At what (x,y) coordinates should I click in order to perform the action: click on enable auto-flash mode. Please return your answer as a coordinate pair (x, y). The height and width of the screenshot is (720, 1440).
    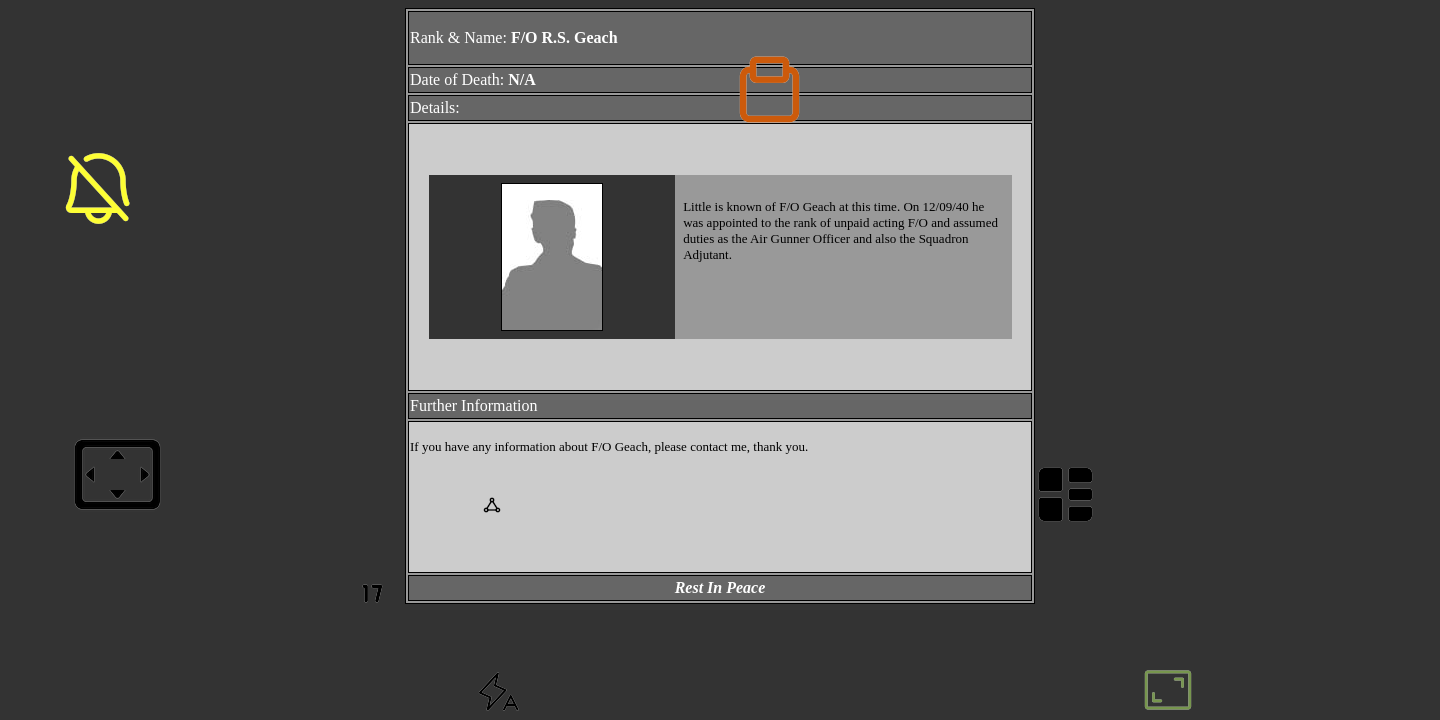
    Looking at the image, I should click on (498, 693).